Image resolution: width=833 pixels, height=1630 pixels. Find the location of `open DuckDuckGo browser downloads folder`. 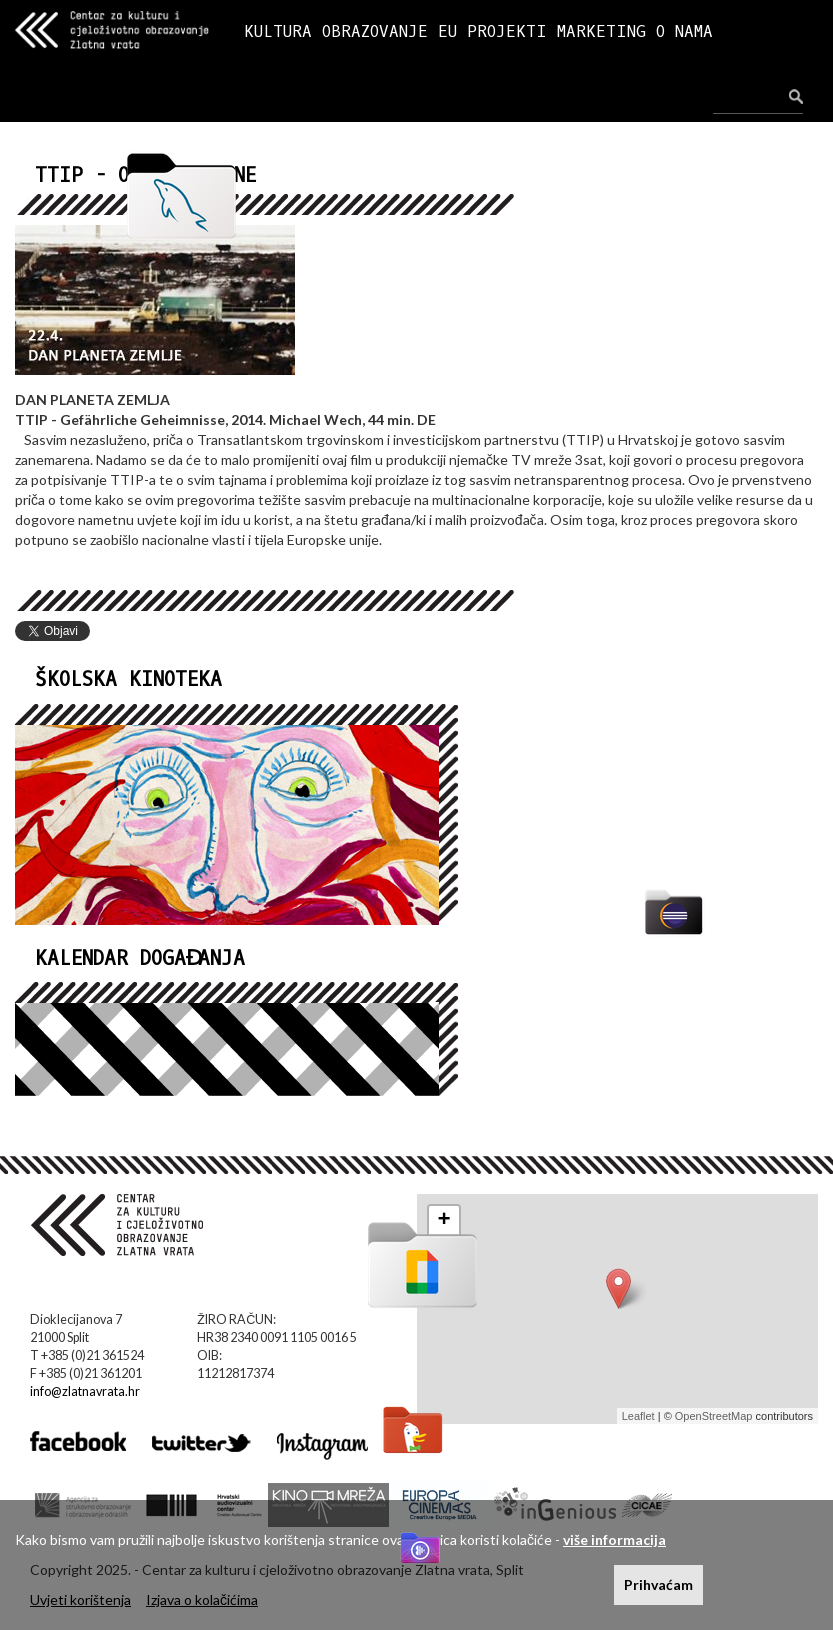

open DuckDuckGo browser downloads folder is located at coordinates (412, 1431).